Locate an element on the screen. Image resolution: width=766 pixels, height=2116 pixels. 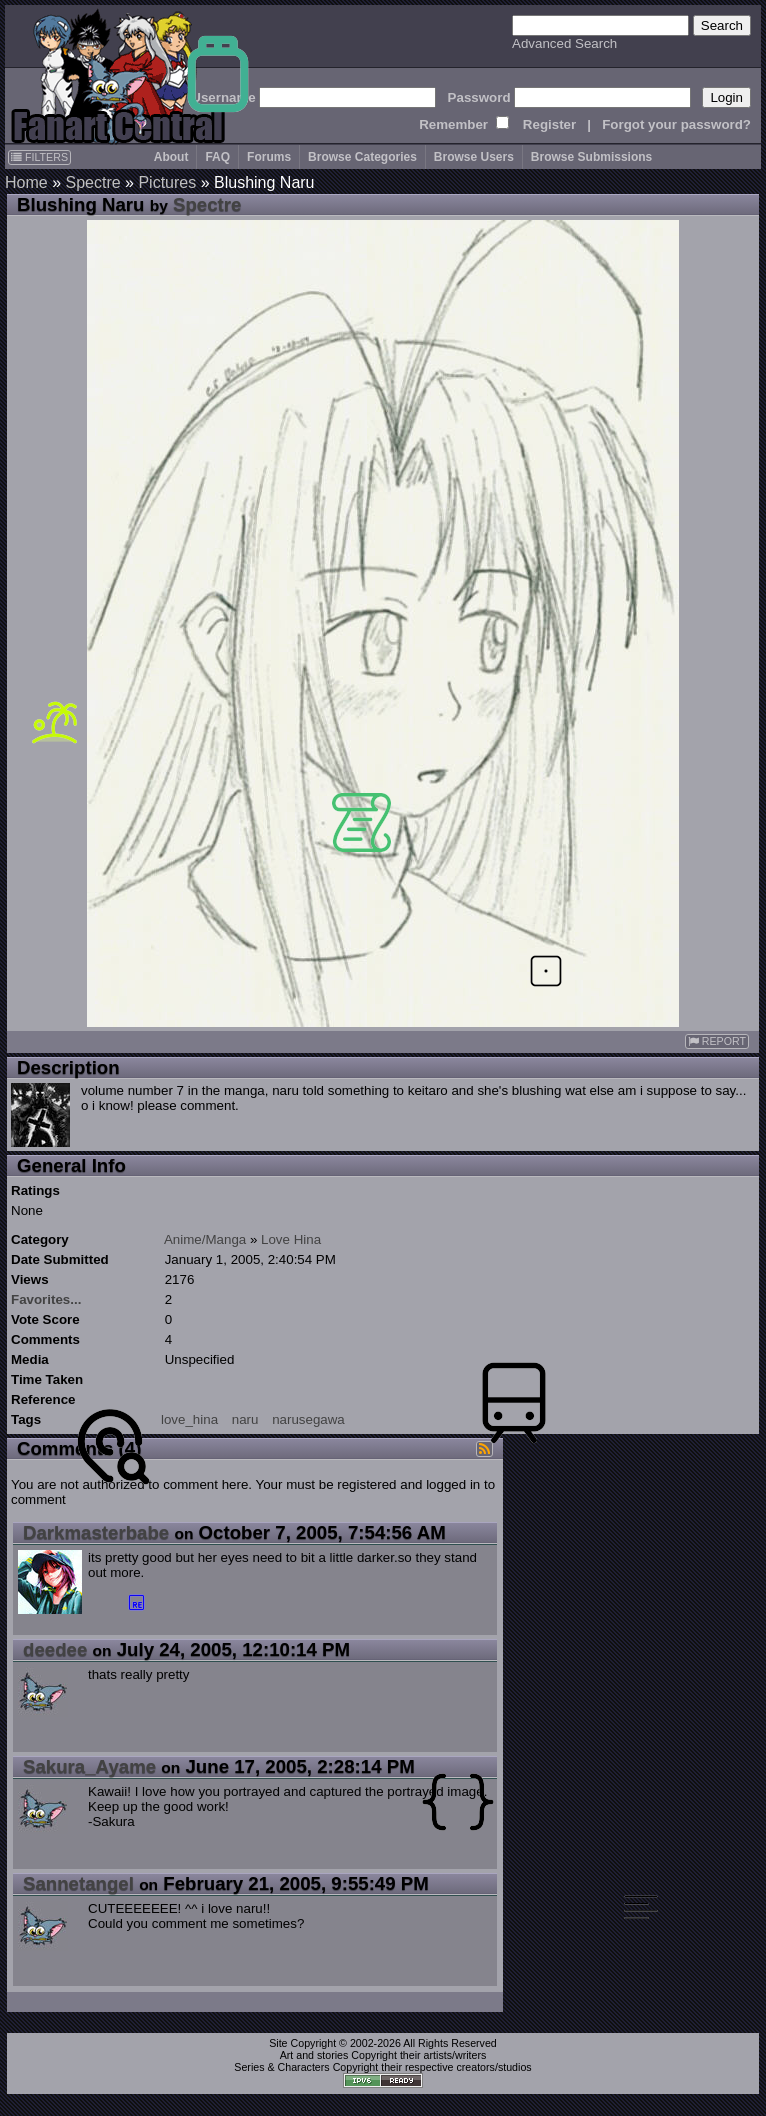
align text to the left is located at coordinates (641, 1908).